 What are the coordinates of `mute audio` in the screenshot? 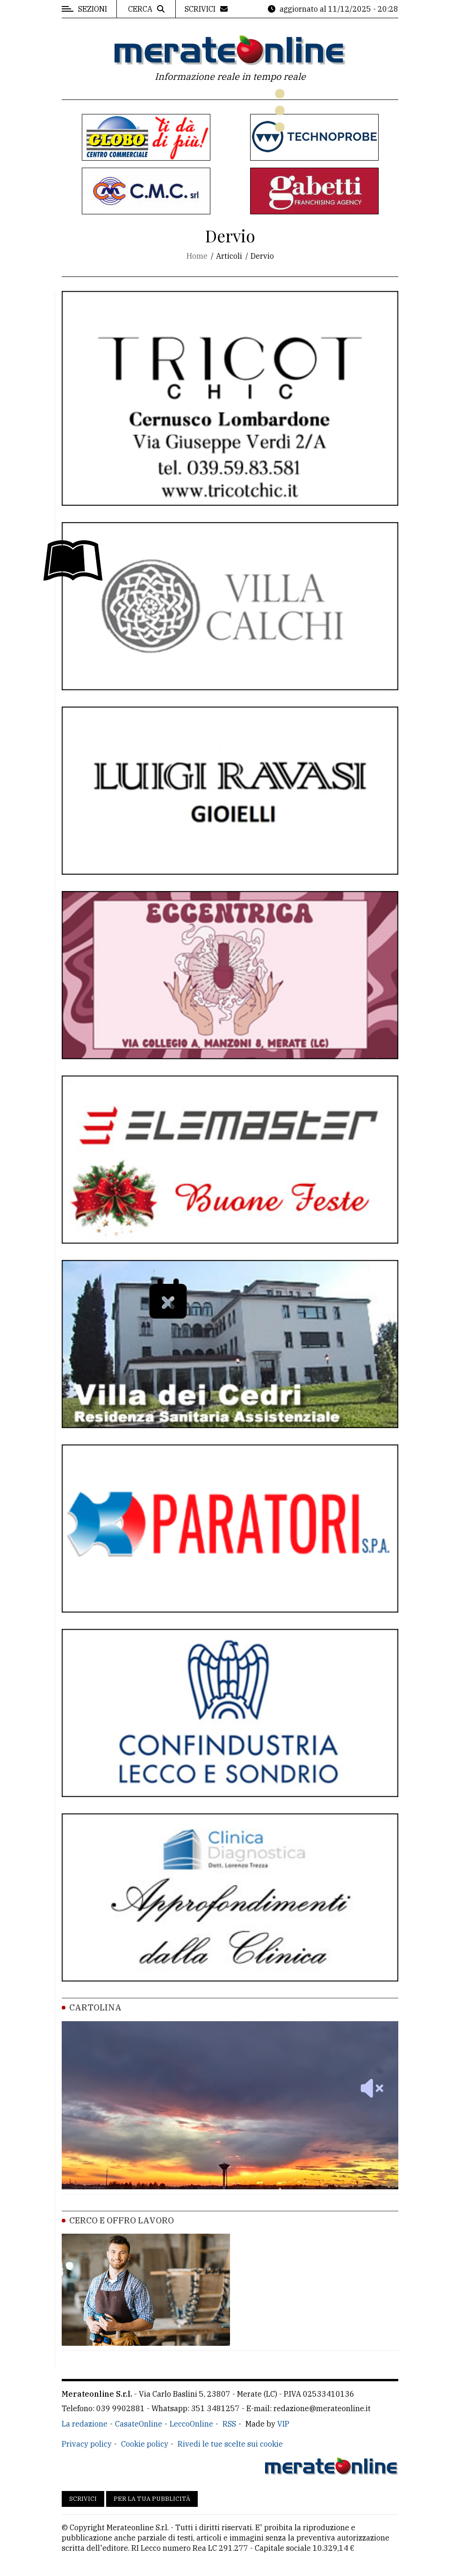 It's located at (373, 2088).